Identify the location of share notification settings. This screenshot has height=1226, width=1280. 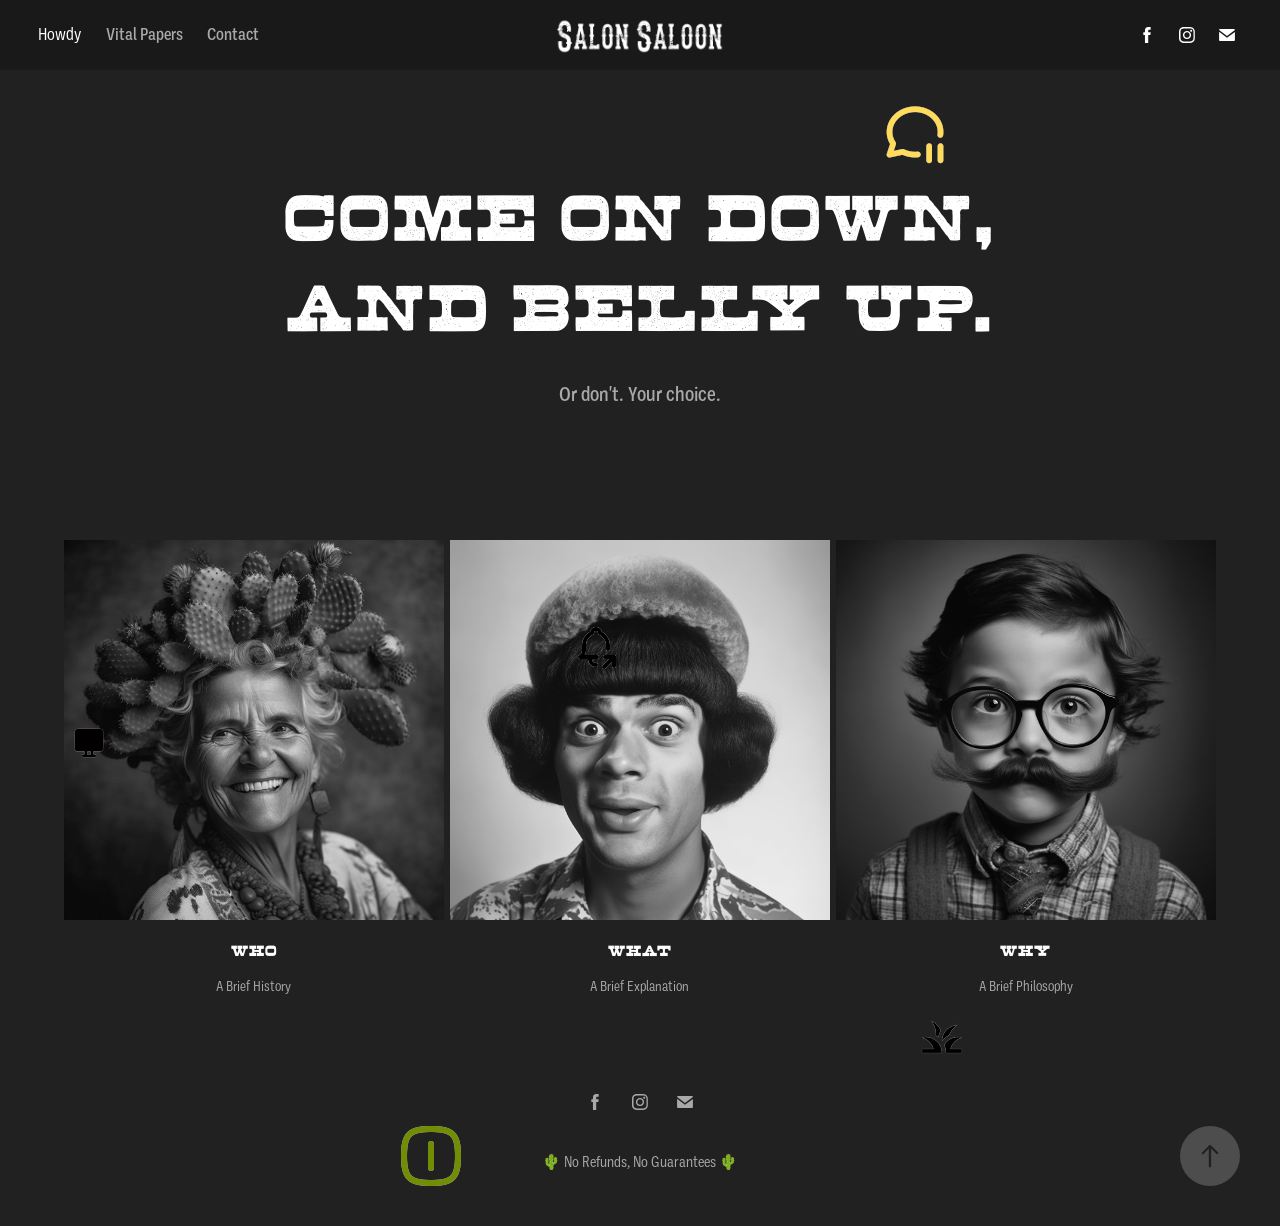
(596, 647).